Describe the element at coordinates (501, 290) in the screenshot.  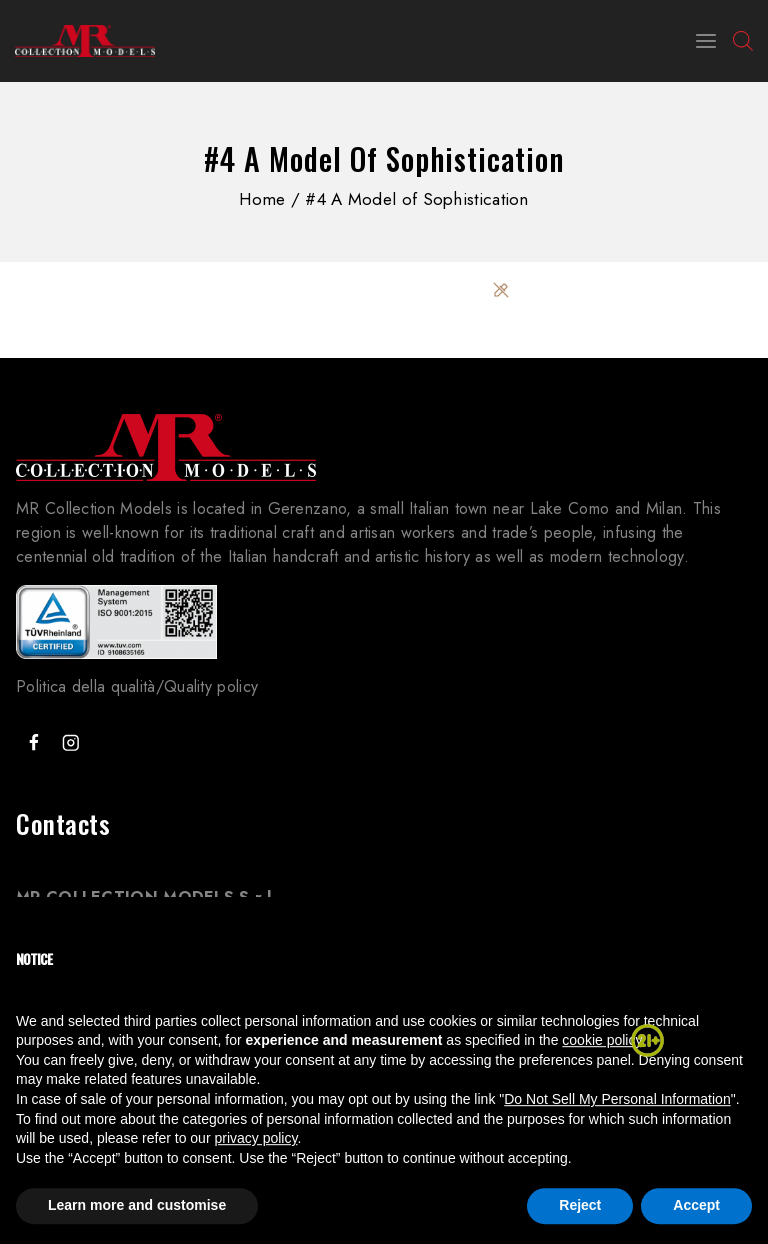
I see `color picker tool disabled` at that location.